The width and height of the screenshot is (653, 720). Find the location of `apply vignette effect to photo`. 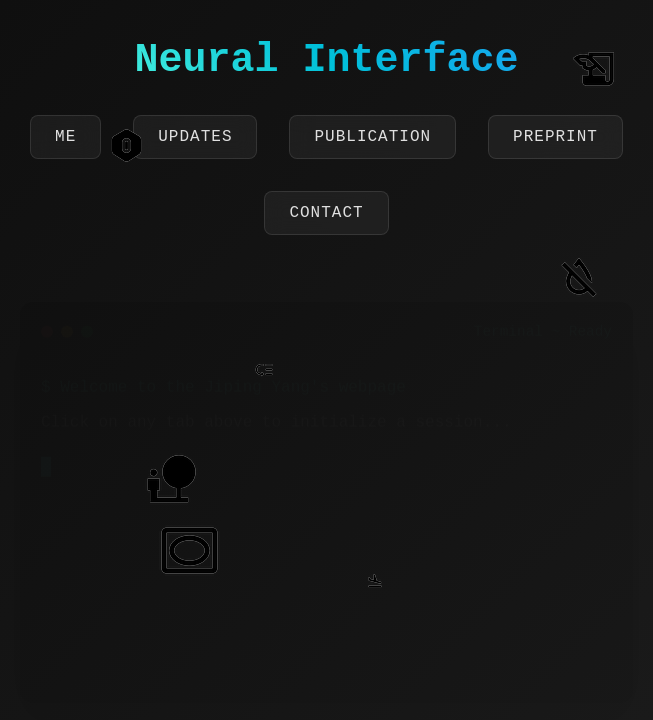

apply vignette effect to photo is located at coordinates (189, 550).